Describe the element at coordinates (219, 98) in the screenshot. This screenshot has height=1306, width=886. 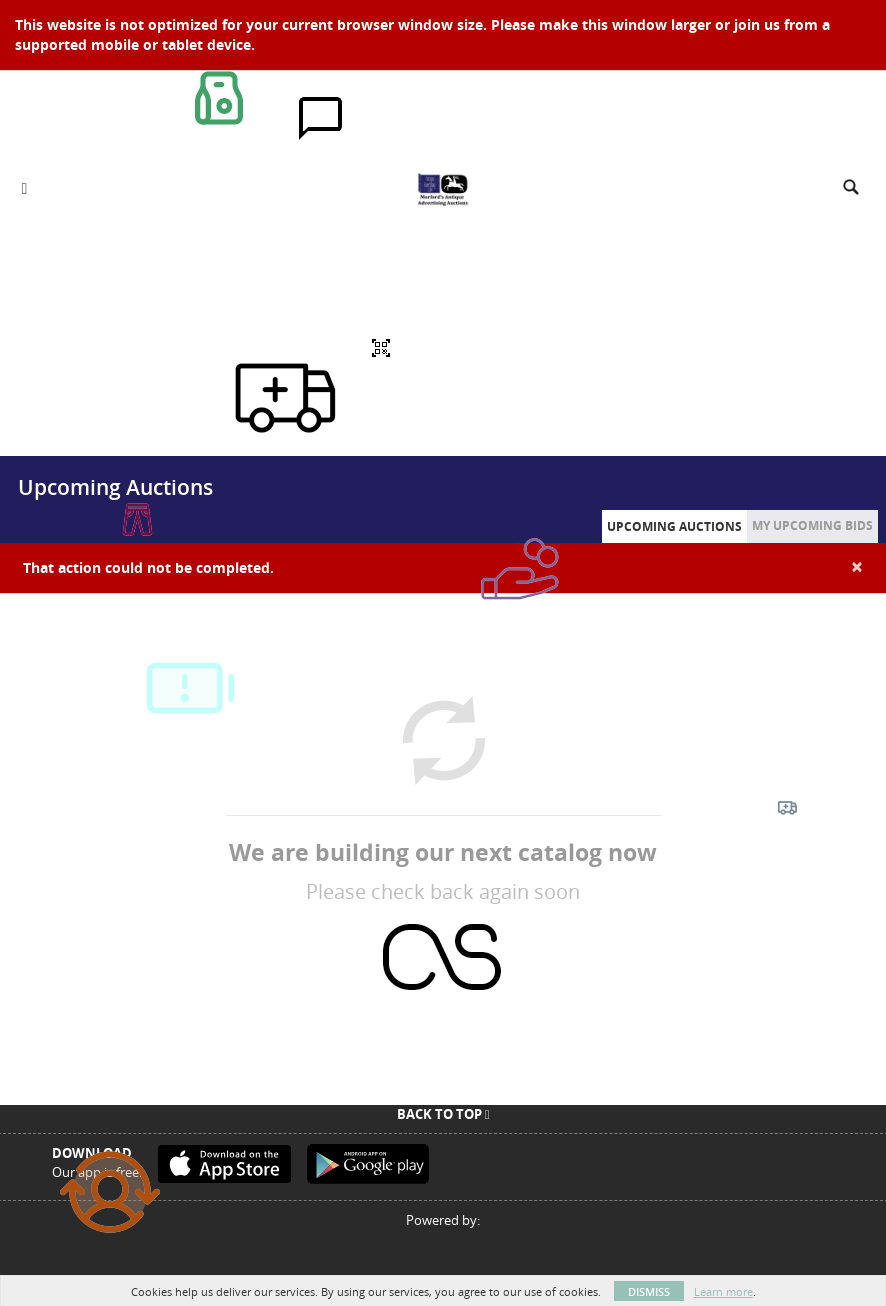
I see `view your shopping bag` at that location.